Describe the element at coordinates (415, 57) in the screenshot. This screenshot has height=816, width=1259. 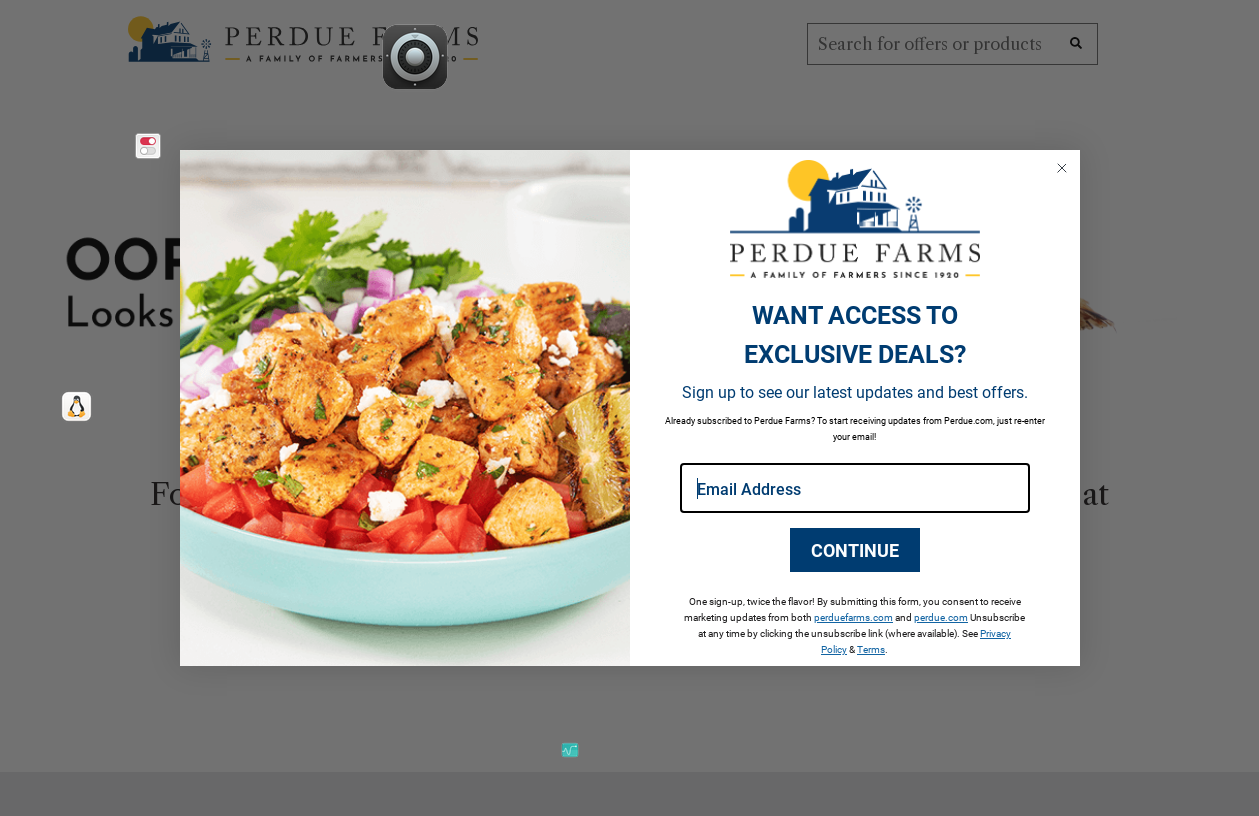
I see `open security and privacy settings` at that location.